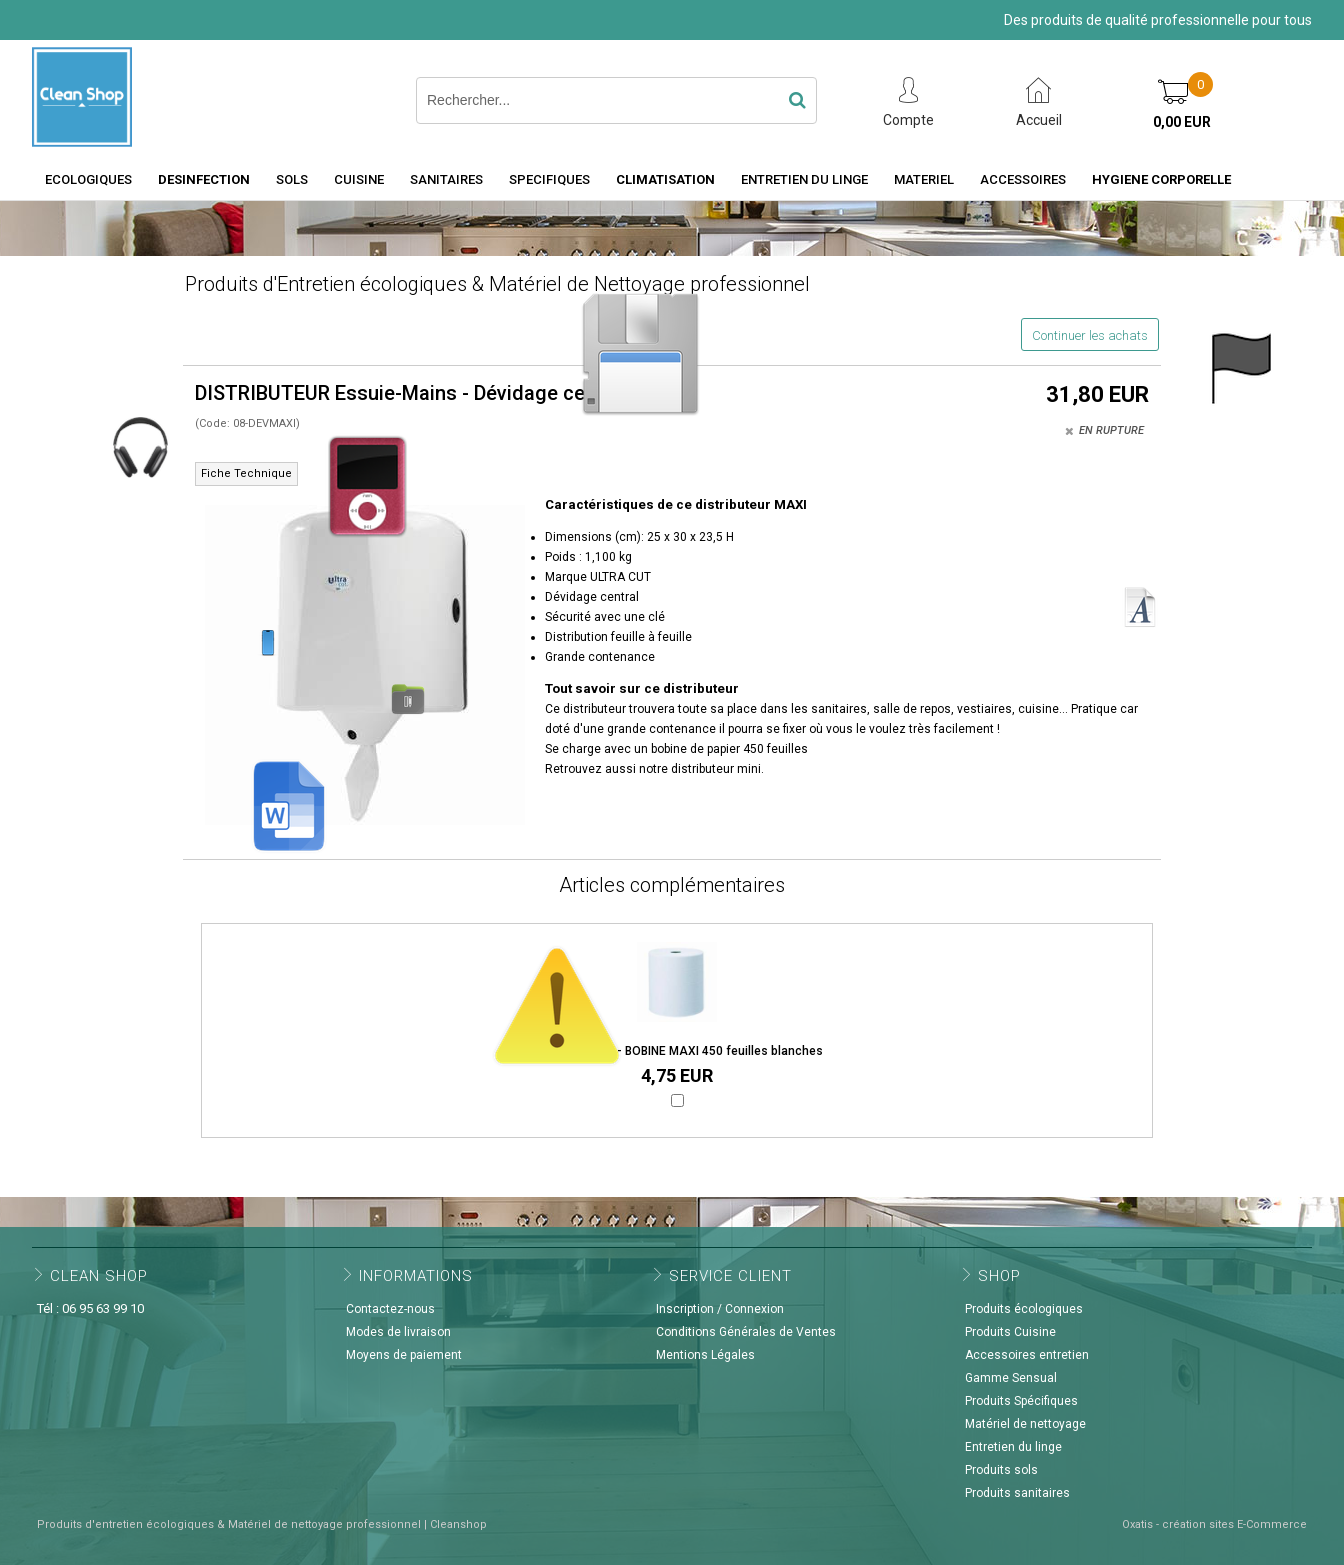 This screenshot has width=1344, height=1565. I want to click on magneto-optical disk drive or storage device, so click(640, 354).